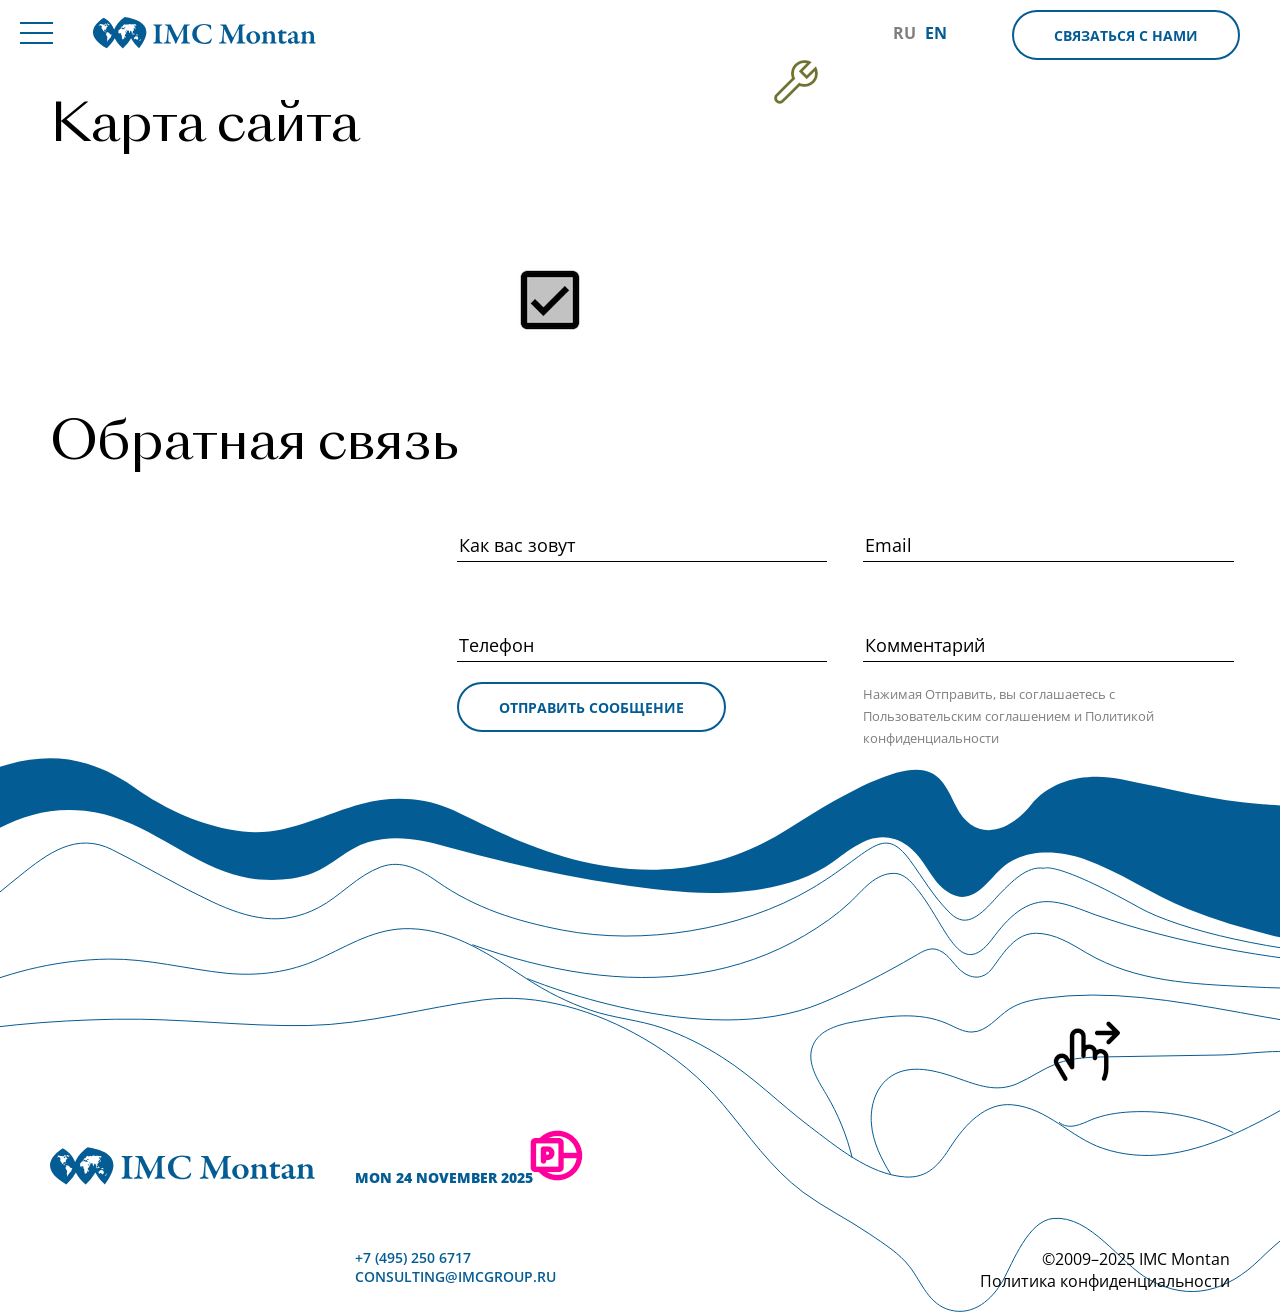 The image size is (1280, 1312). What do you see at coordinates (550, 300) in the screenshot?
I see `select or confirm an option` at bounding box center [550, 300].